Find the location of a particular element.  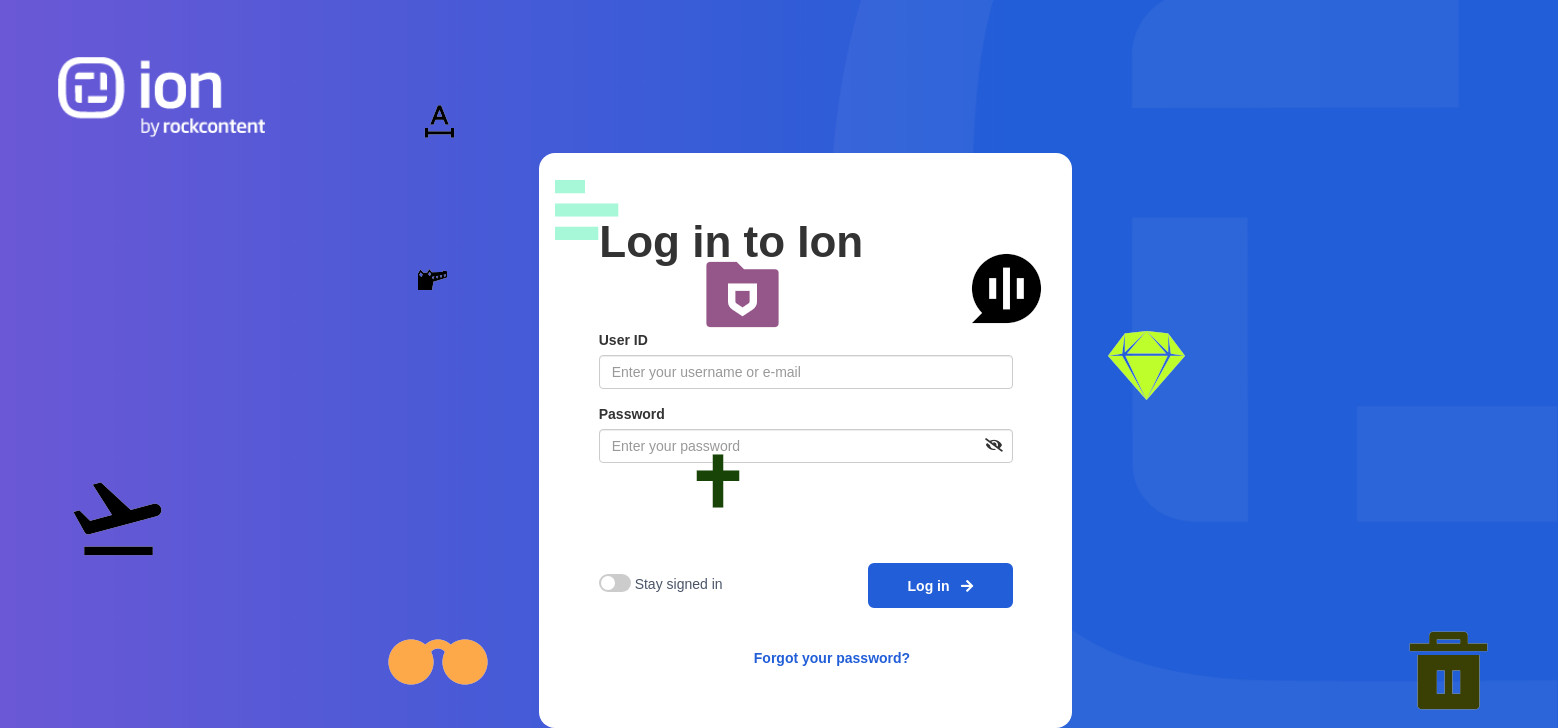

enable reading mode is located at coordinates (438, 662).